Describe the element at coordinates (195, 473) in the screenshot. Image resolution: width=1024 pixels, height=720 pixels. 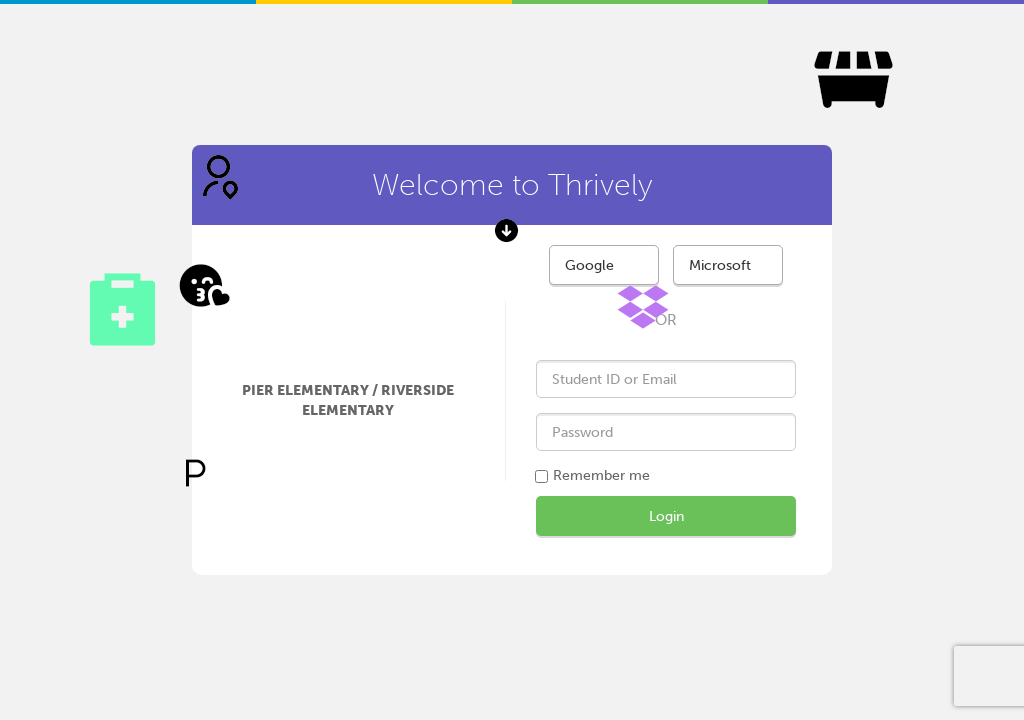
I see `indicates a parking area or facility` at that location.